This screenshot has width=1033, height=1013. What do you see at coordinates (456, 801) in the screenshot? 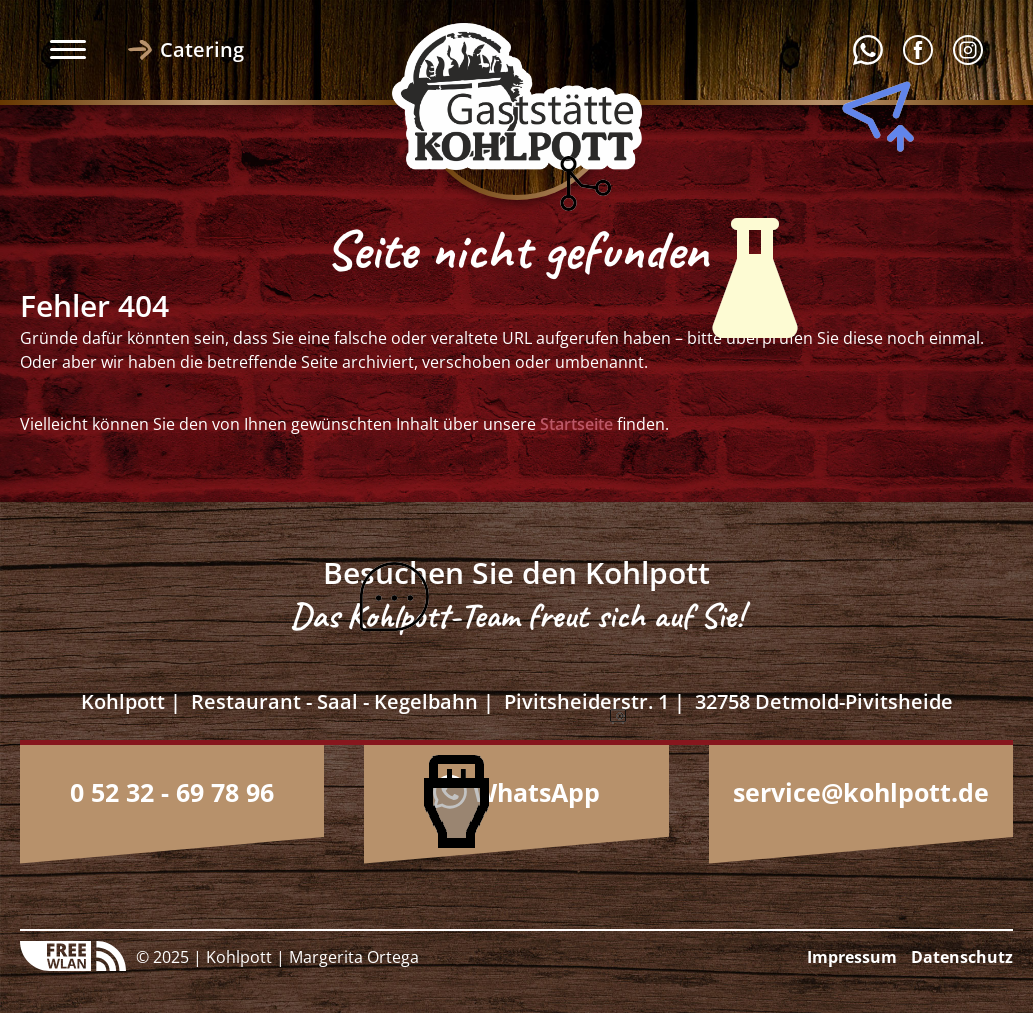
I see `configure HDMI input settings` at bounding box center [456, 801].